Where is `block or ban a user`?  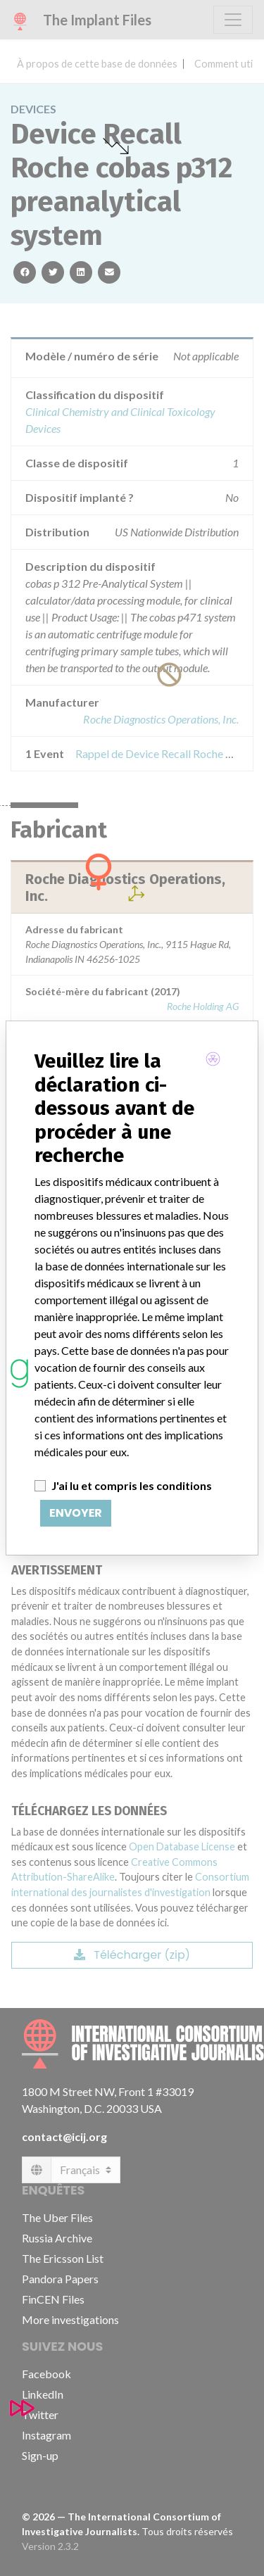
block or ban a user is located at coordinates (169, 674).